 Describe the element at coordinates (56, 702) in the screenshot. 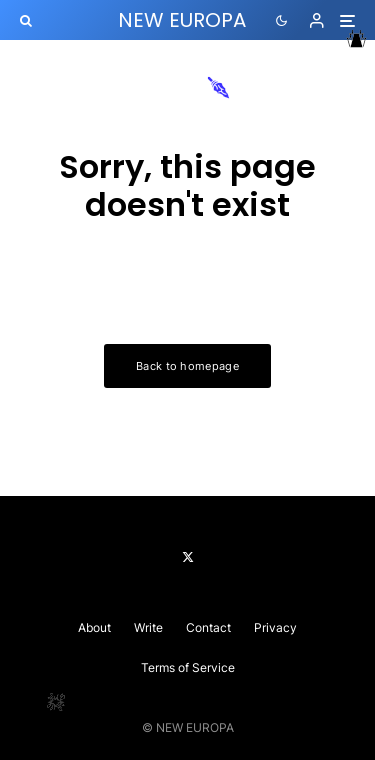

I see `indicates an explosion or blast effect in gameplay` at that location.